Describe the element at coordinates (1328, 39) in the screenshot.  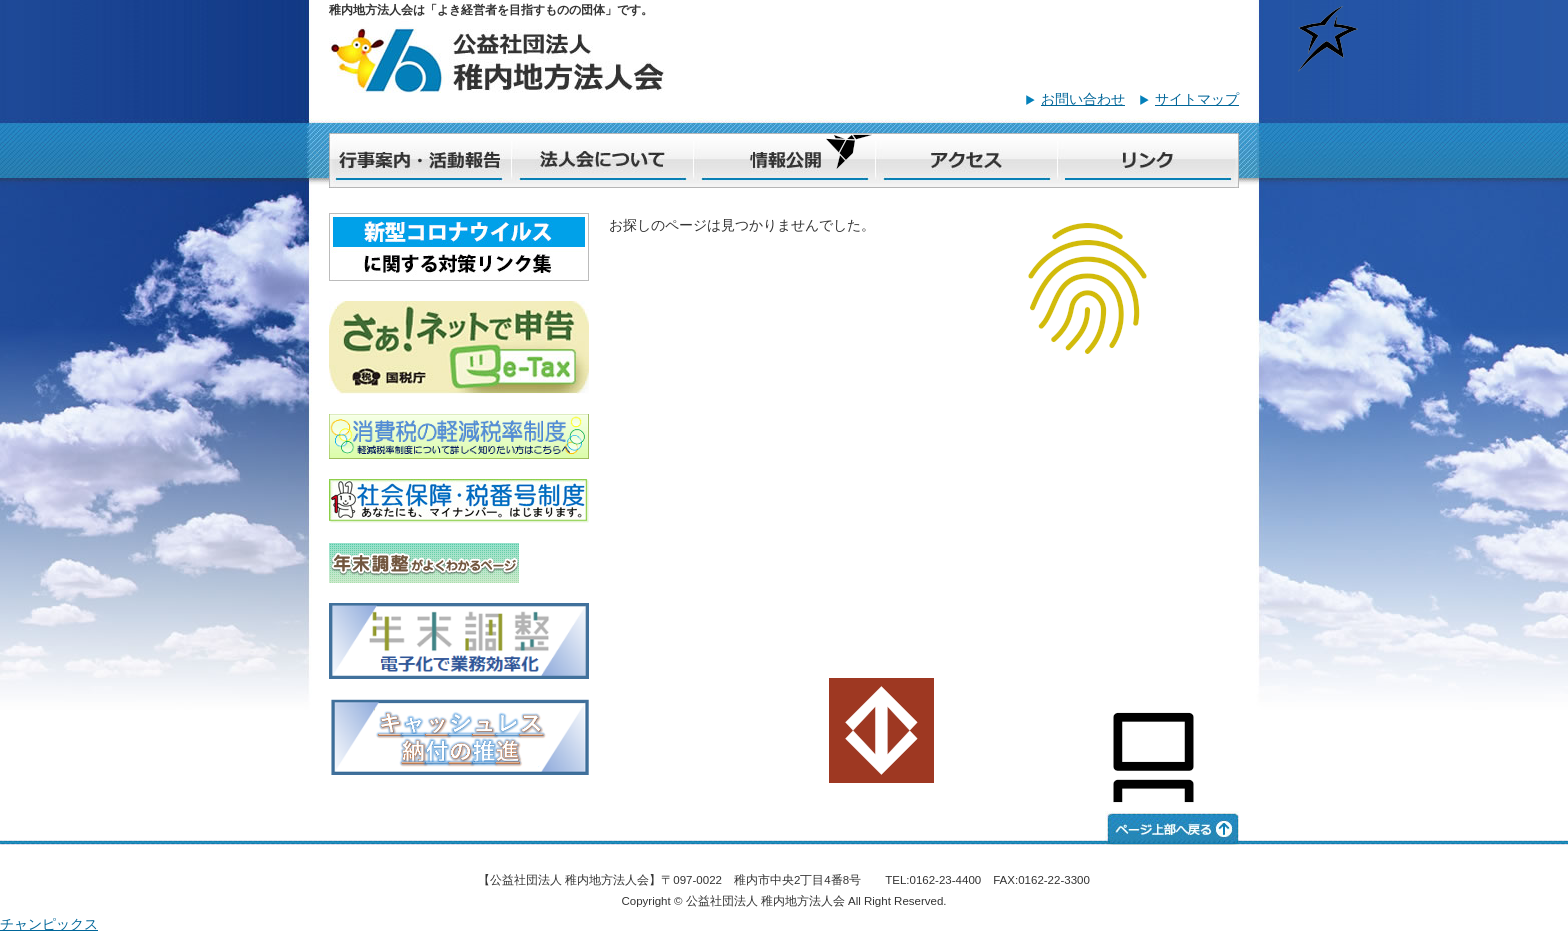
I see `air transat airline branding logo` at that location.